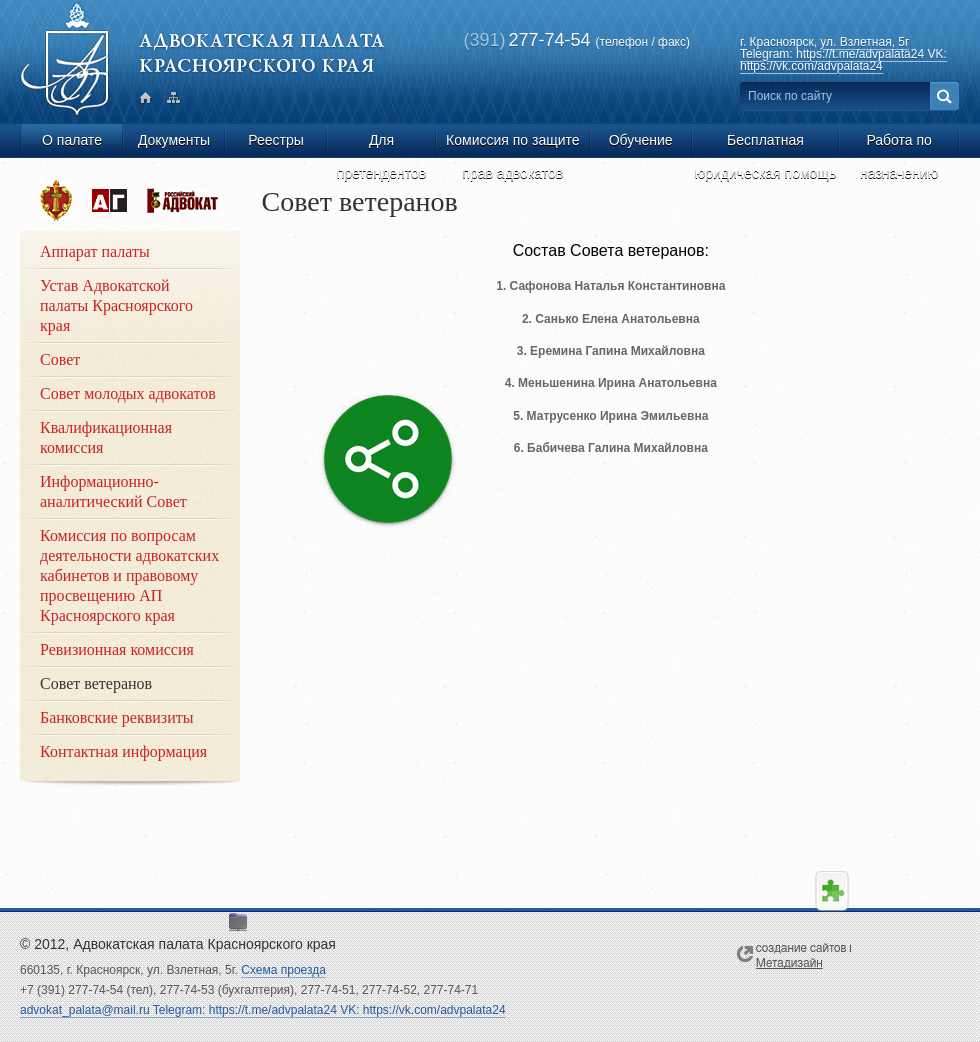 This screenshot has height=1042, width=980. I want to click on access a remote or network folder, so click(238, 922).